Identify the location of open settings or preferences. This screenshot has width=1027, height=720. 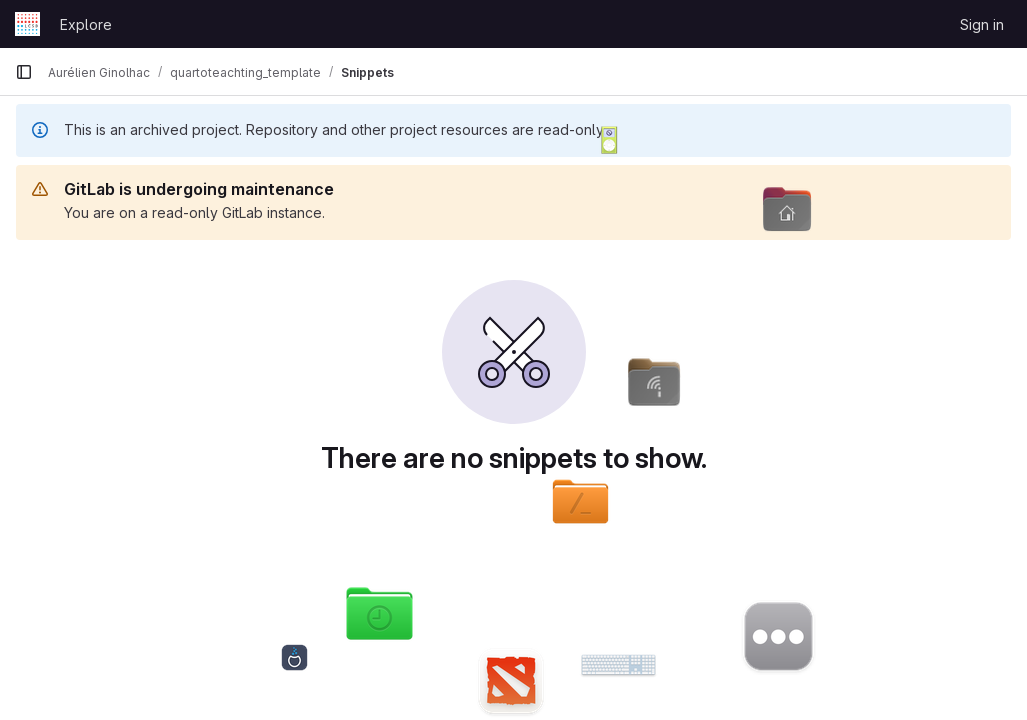
(778, 637).